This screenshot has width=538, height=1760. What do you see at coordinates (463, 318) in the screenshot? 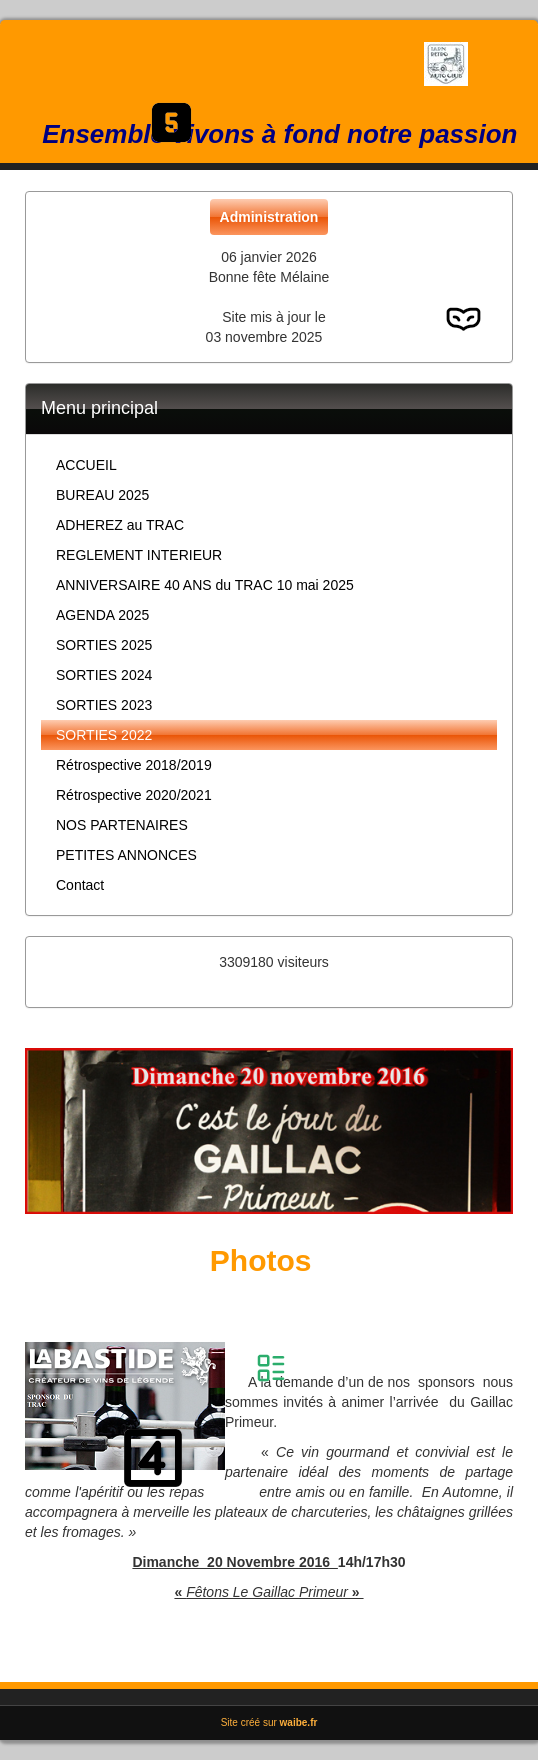
I see `enable incognito or private browsing mode` at bounding box center [463, 318].